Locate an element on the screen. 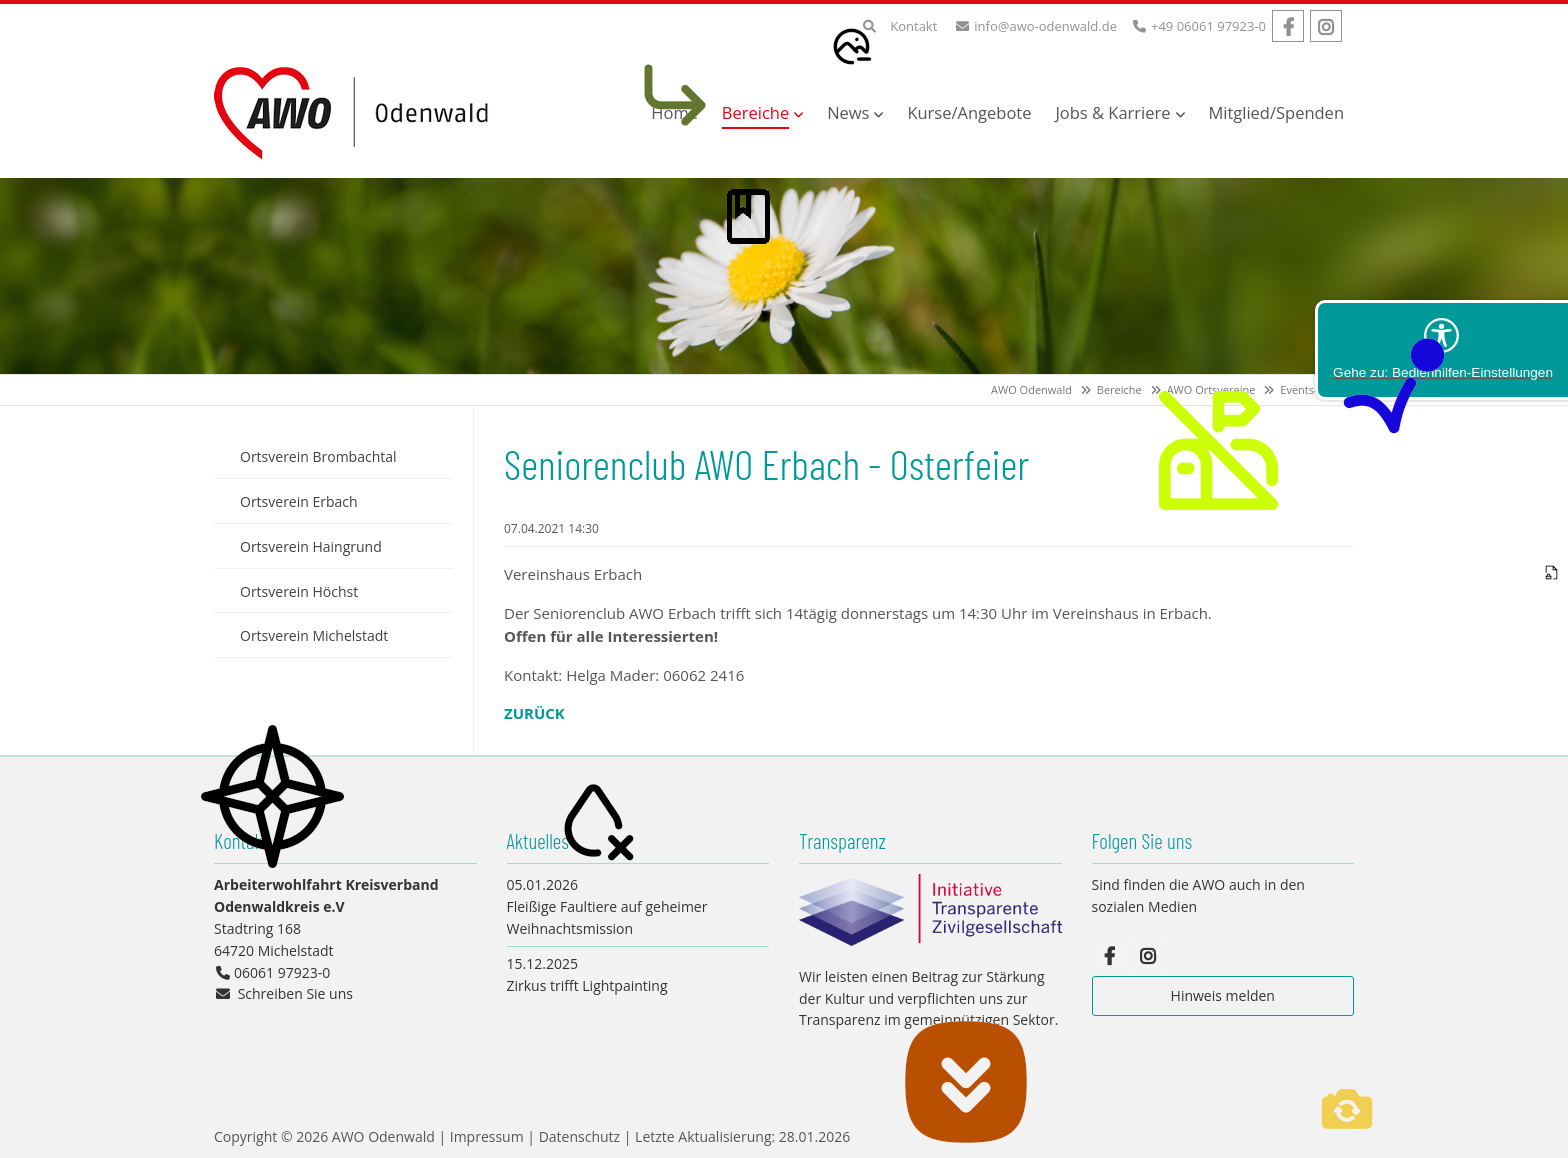 This screenshot has height=1158, width=1568. remove a photo from your collection is located at coordinates (851, 46).